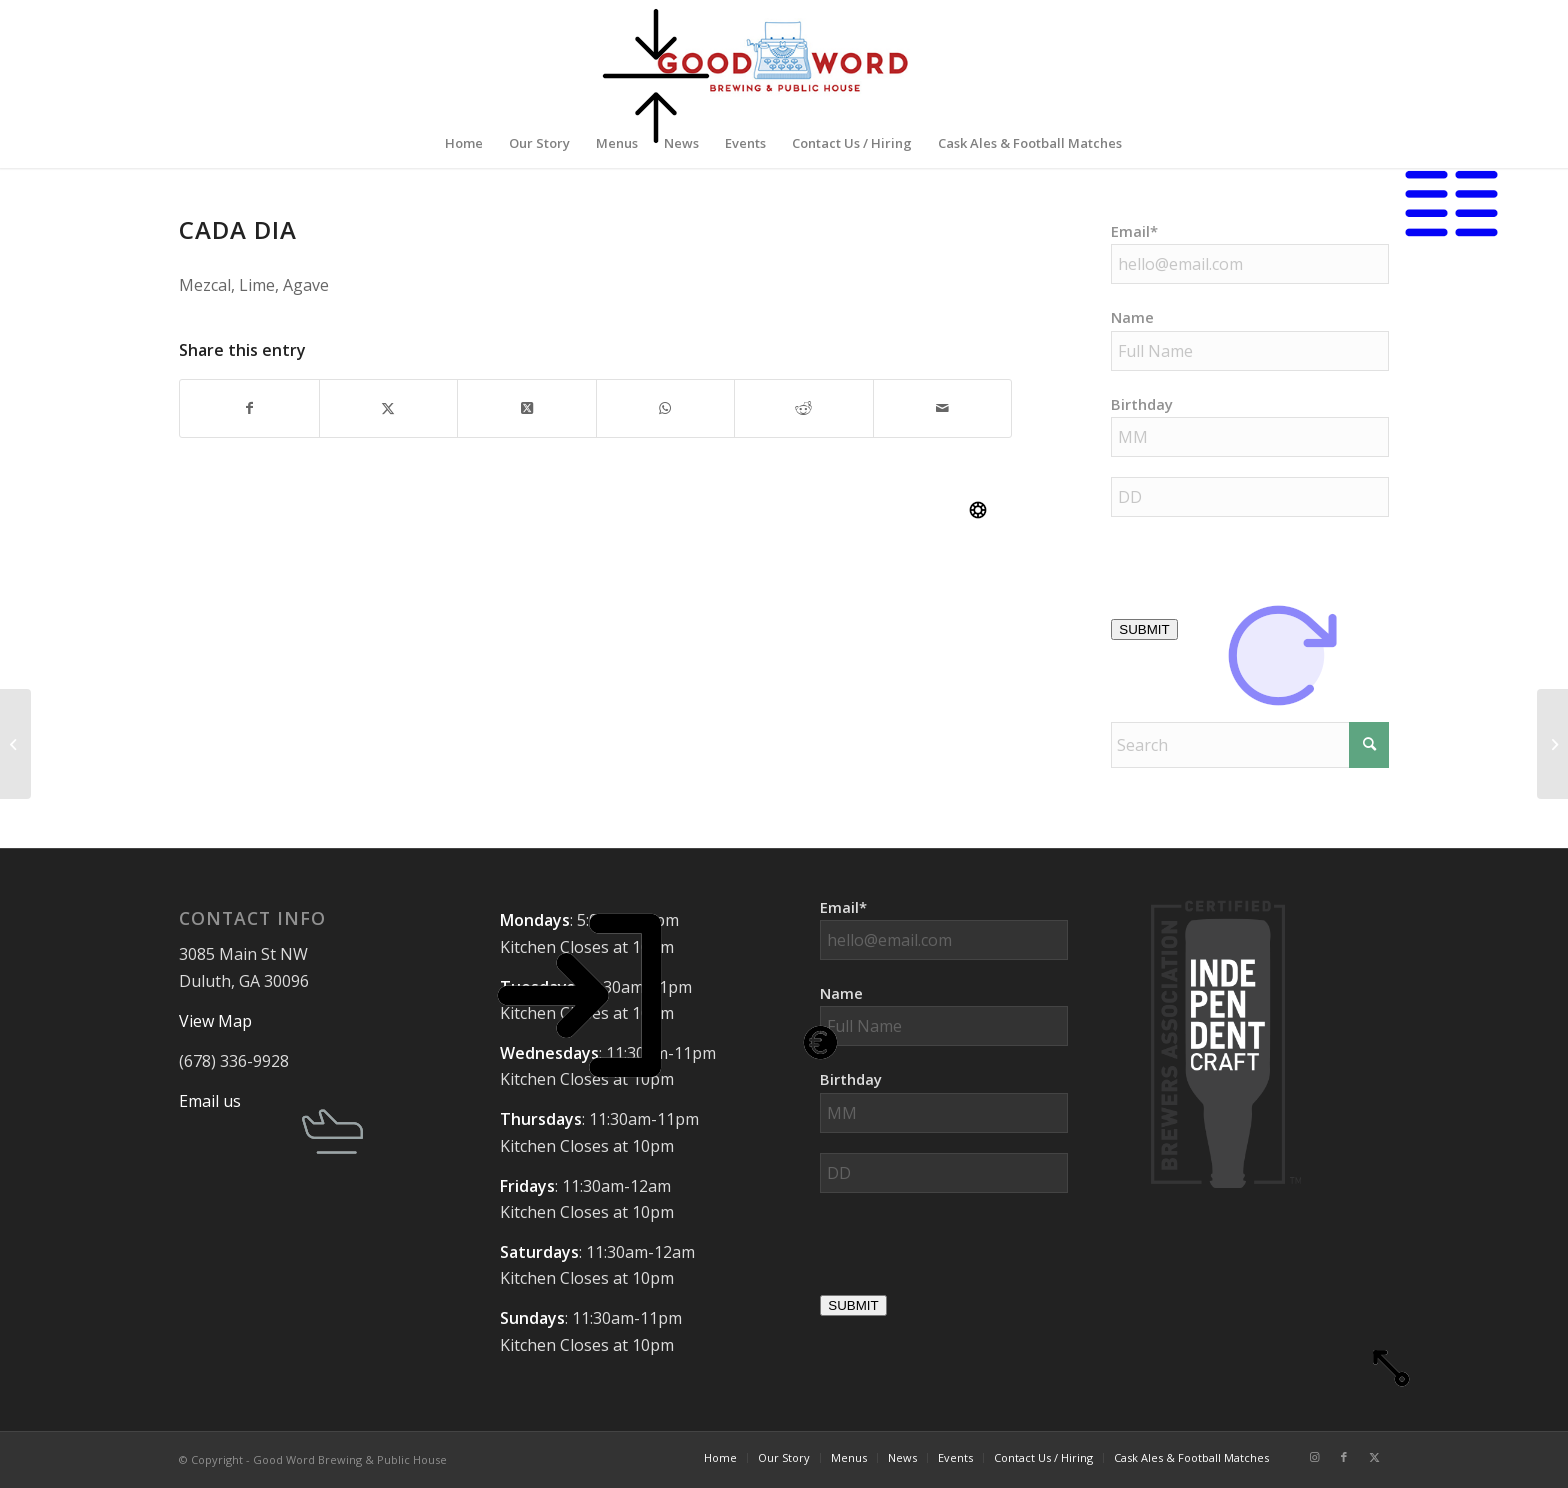 This screenshot has width=1568, height=1488. What do you see at coordinates (1390, 1367) in the screenshot?
I see `navigate back to previous screen` at bounding box center [1390, 1367].